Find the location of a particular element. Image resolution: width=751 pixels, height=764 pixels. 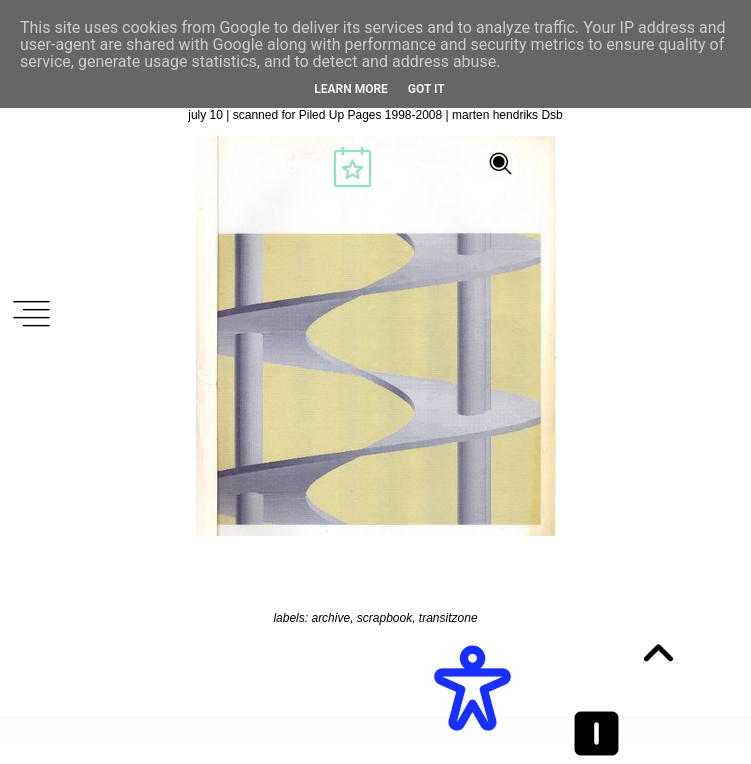

accessibility settings or features is located at coordinates (472, 689).